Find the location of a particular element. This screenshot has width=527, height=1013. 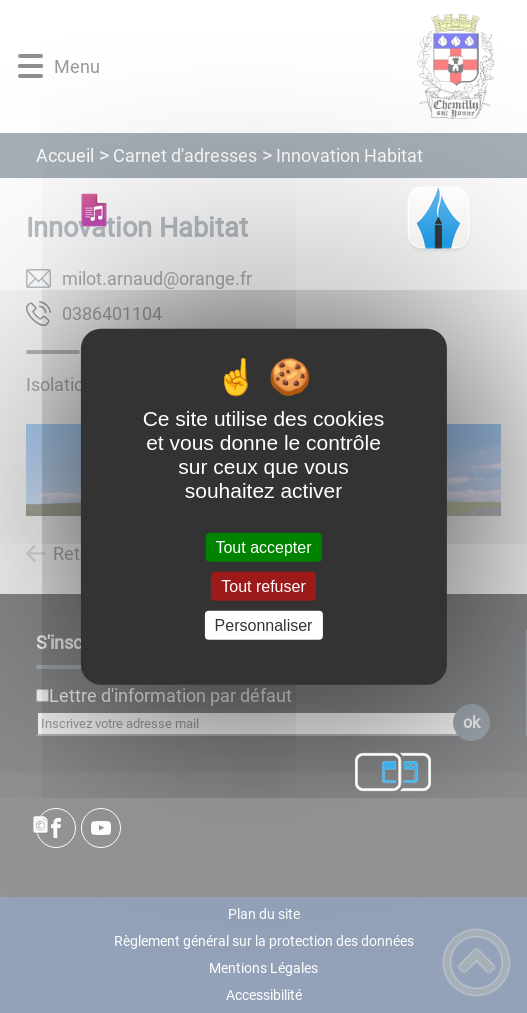

open scrivano writing app is located at coordinates (438, 217).